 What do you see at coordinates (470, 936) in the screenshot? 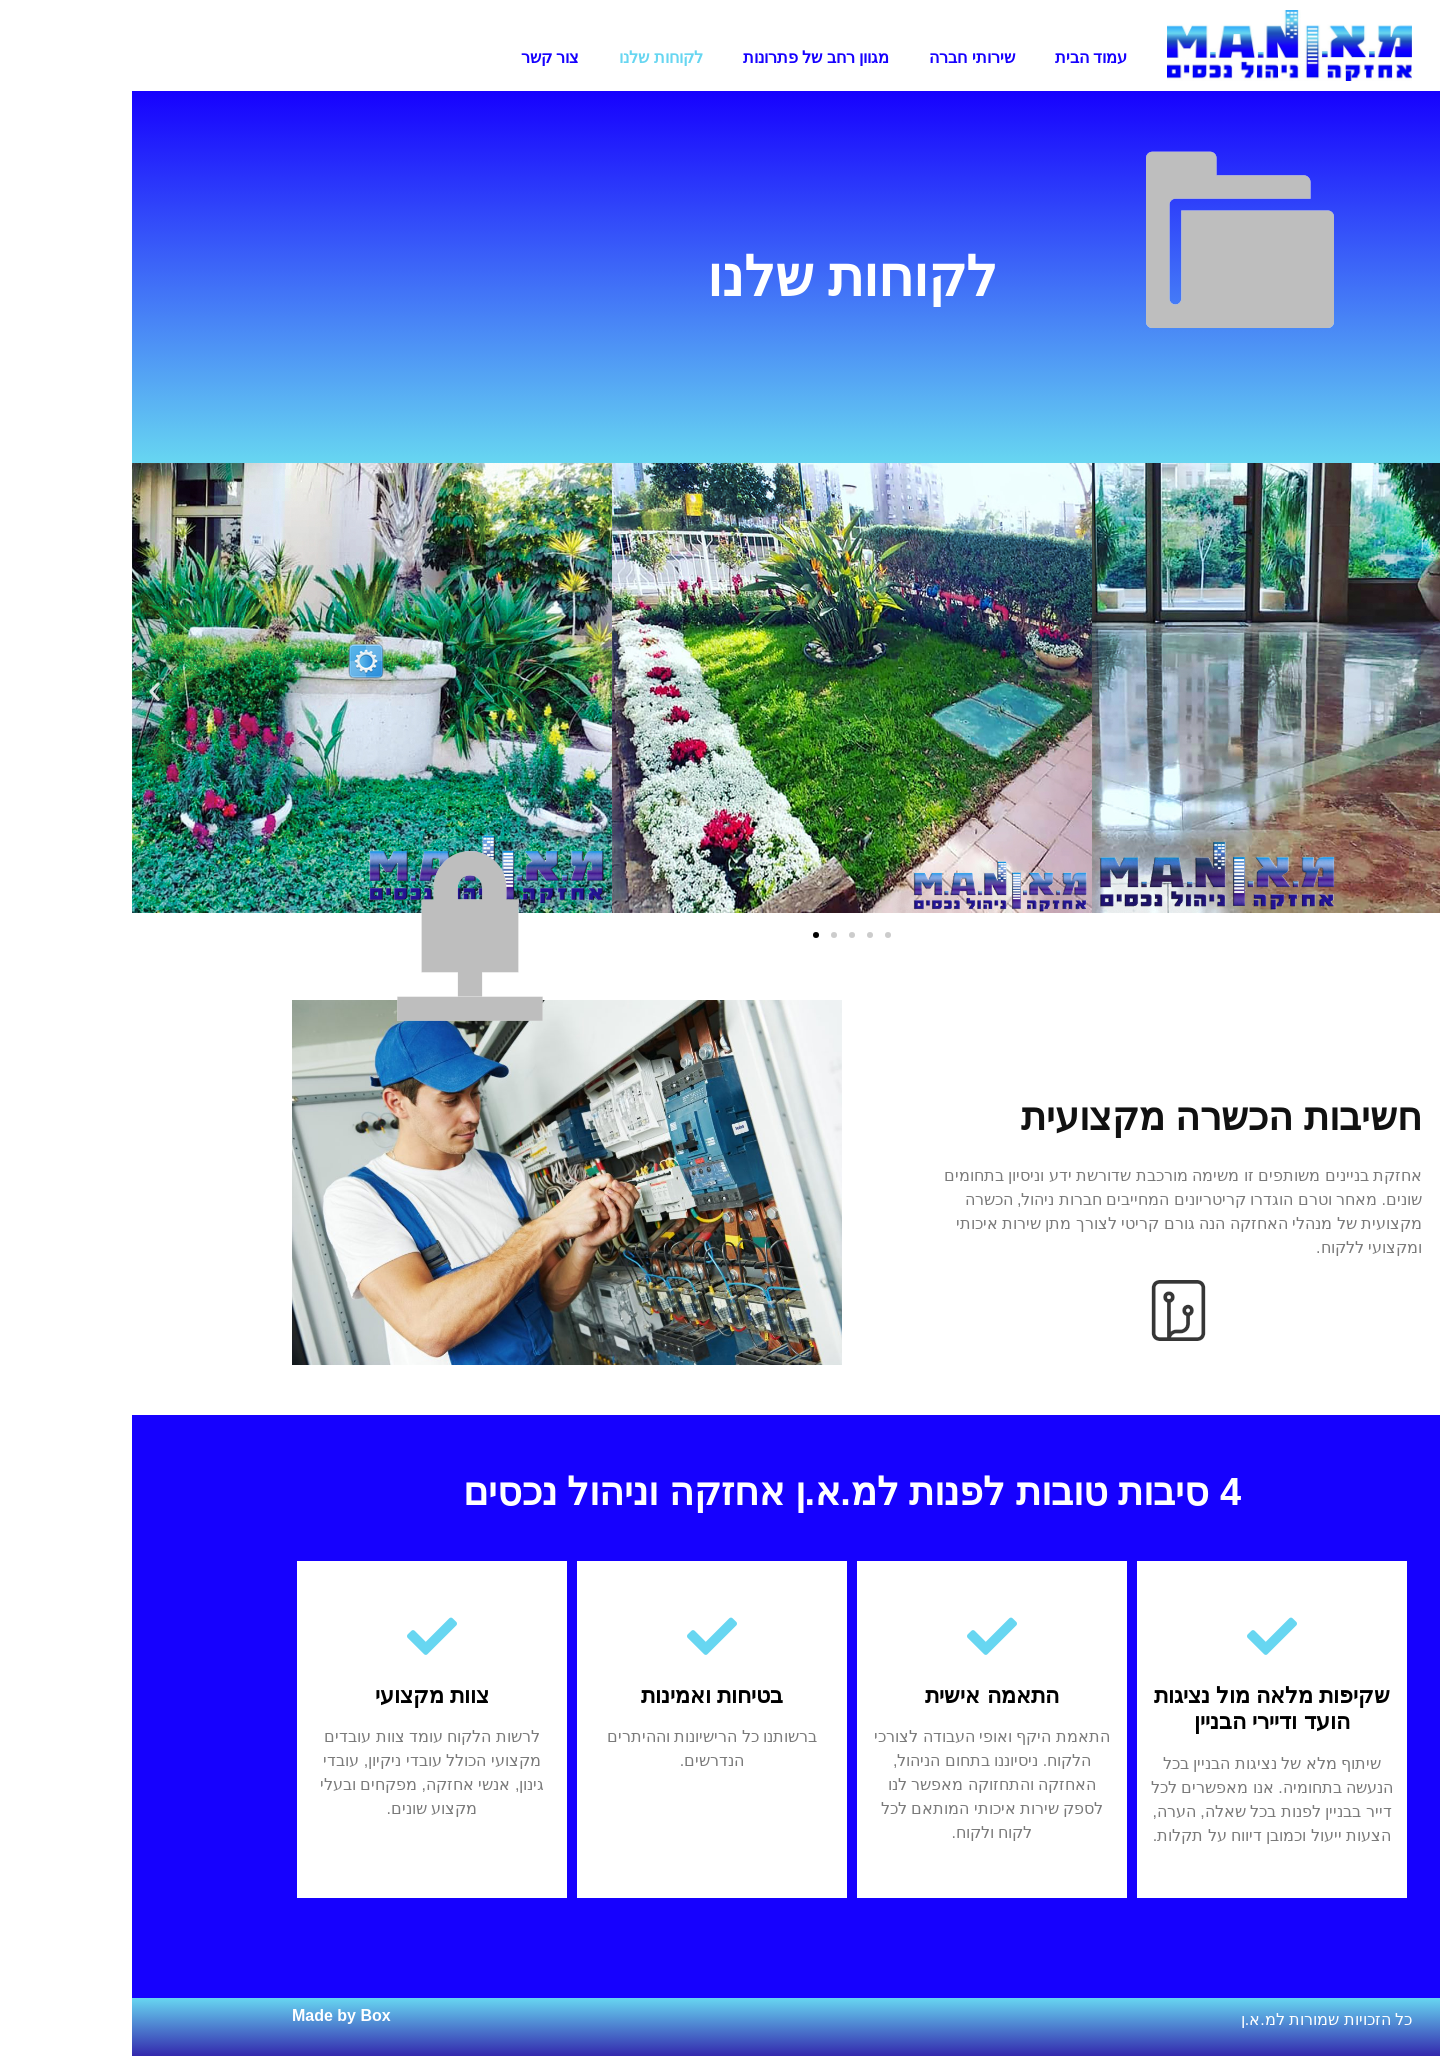
I see `indicates active VPN connection` at bounding box center [470, 936].